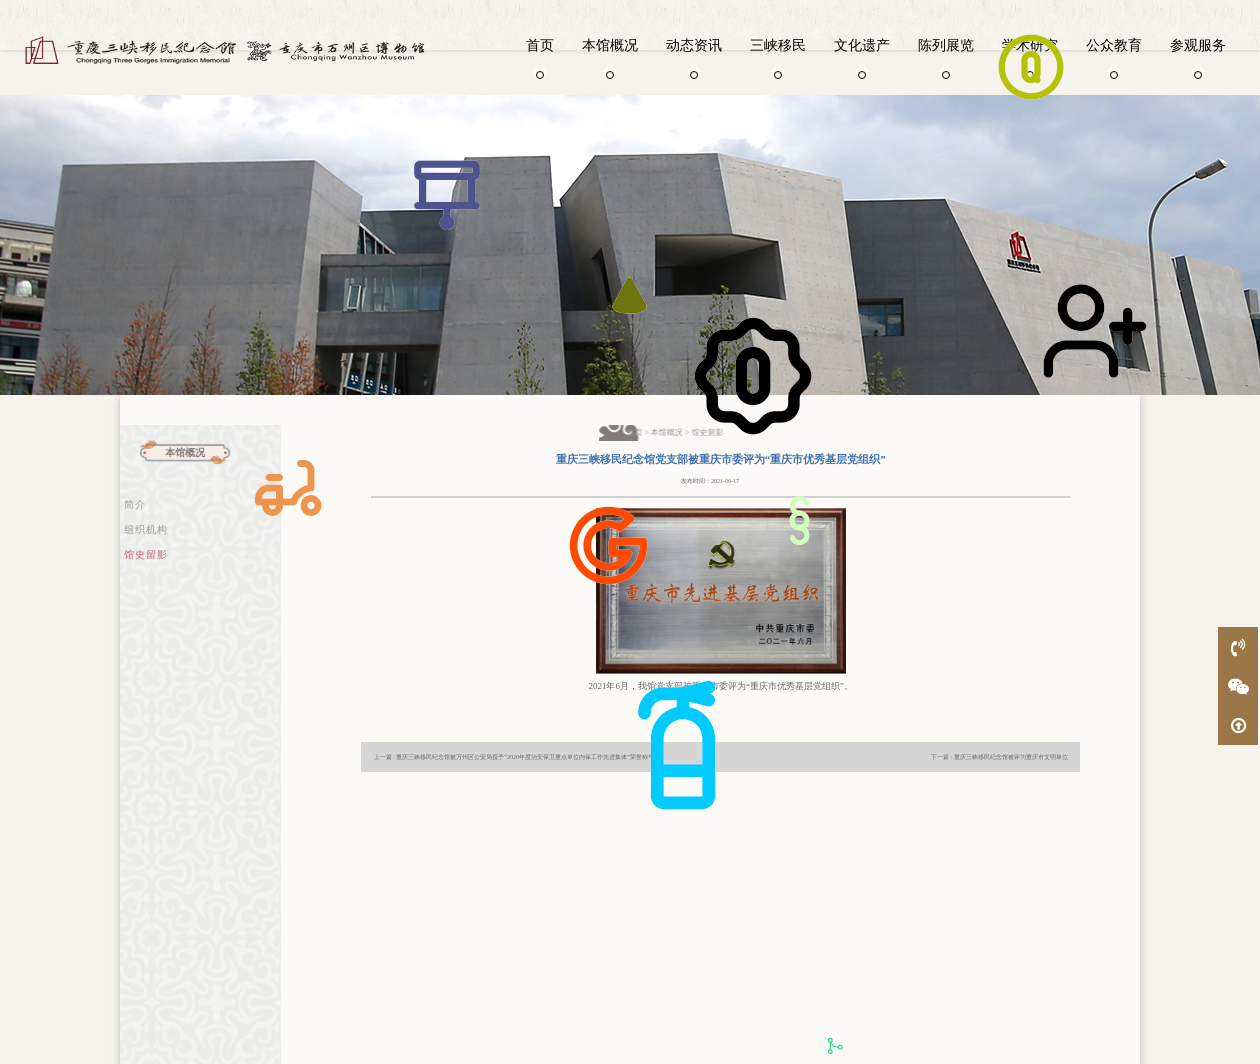  I want to click on sign in with Google, so click(608, 545).